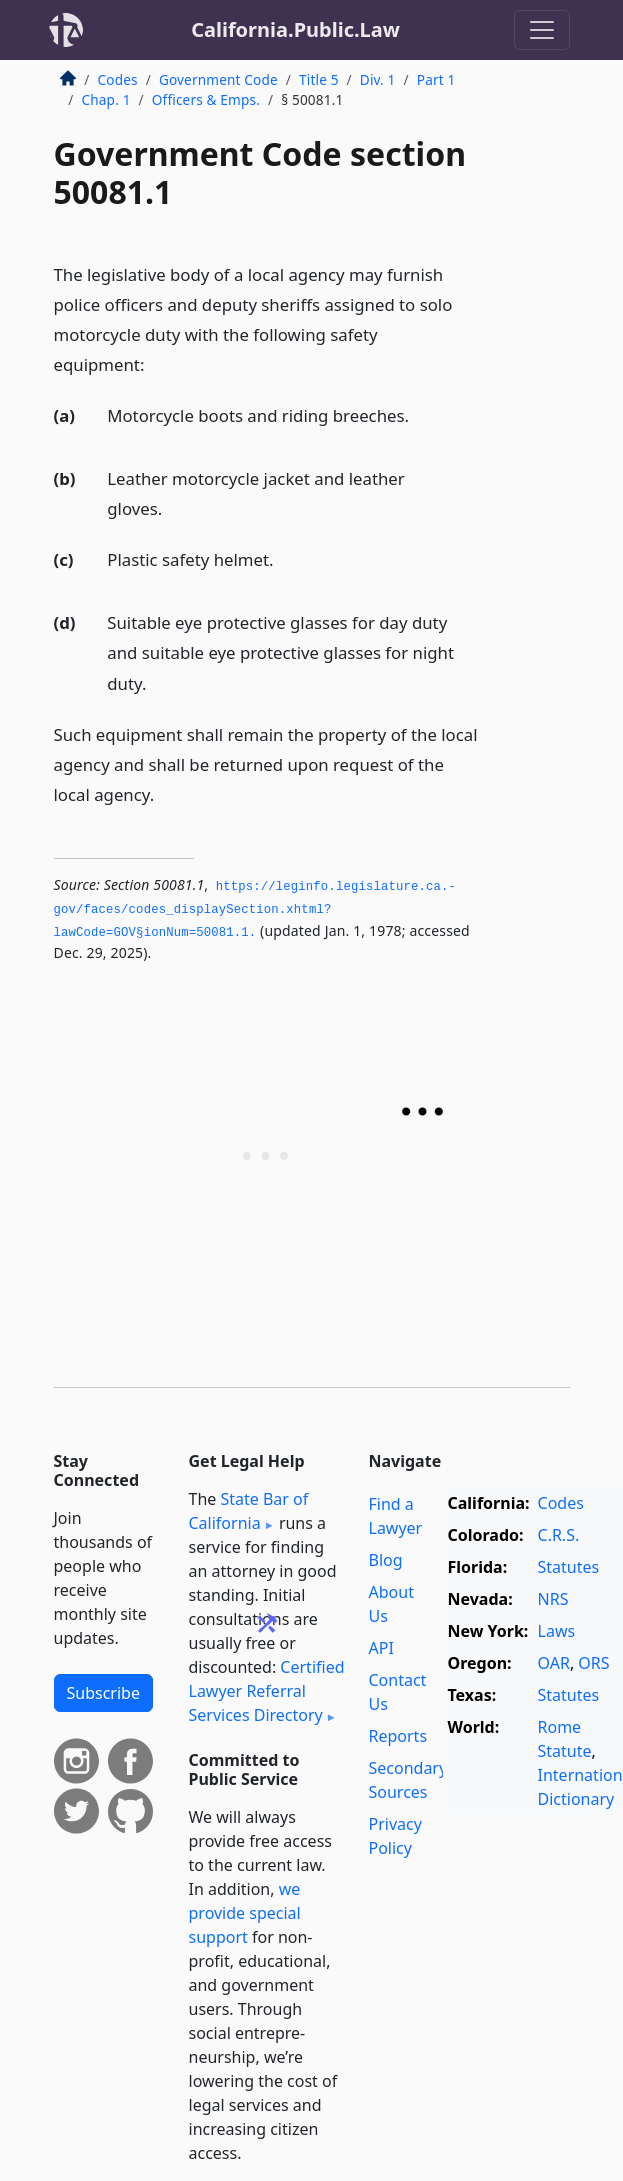 This screenshot has height=2181, width=623. I want to click on indicates a Discord staff member, so click(267, 1623).